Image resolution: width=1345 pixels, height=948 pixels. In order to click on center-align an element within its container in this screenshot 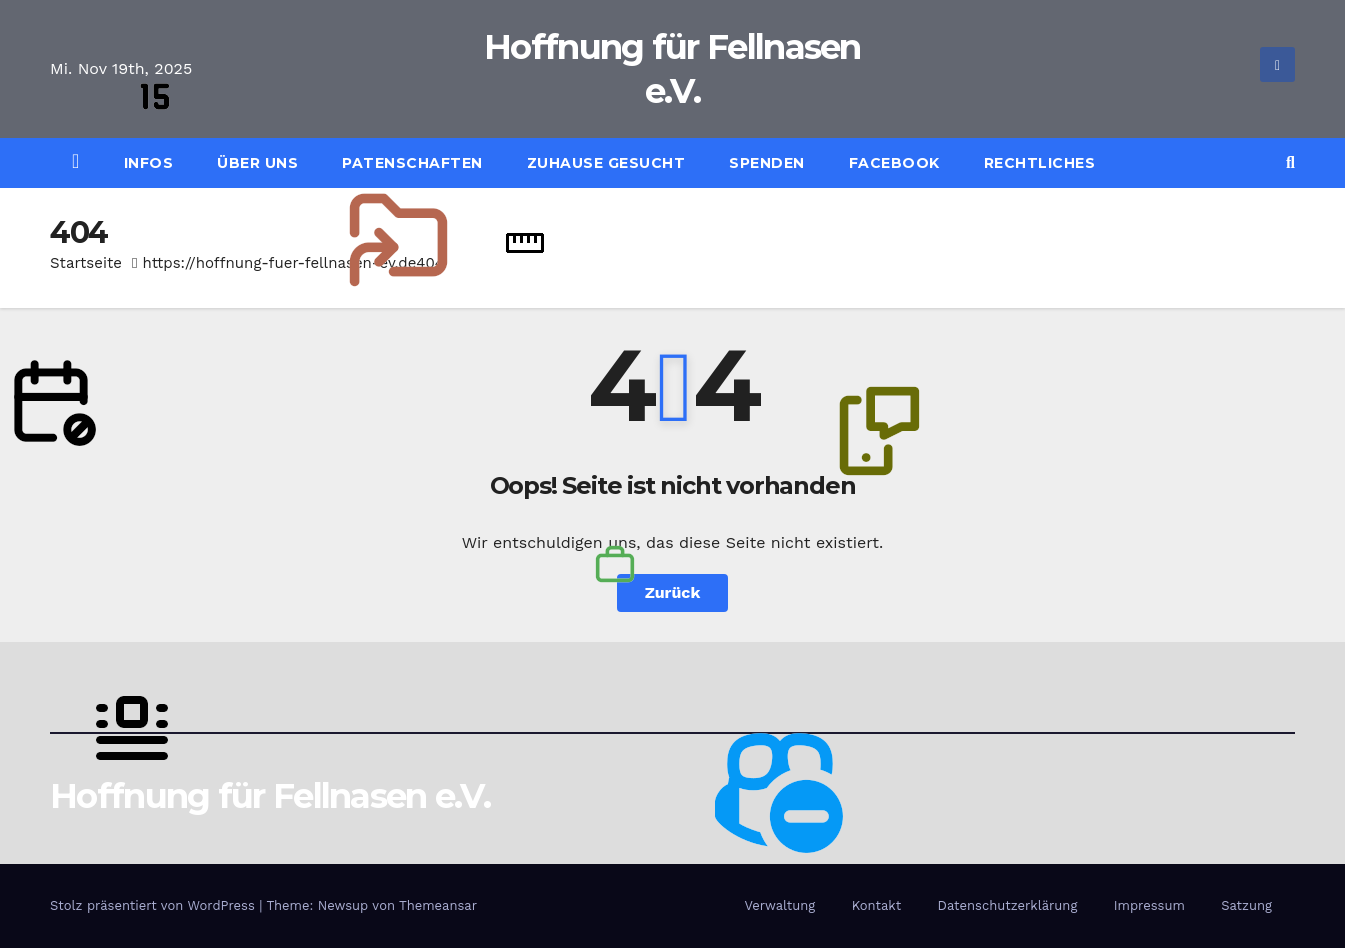, I will do `click(132, 728)`.